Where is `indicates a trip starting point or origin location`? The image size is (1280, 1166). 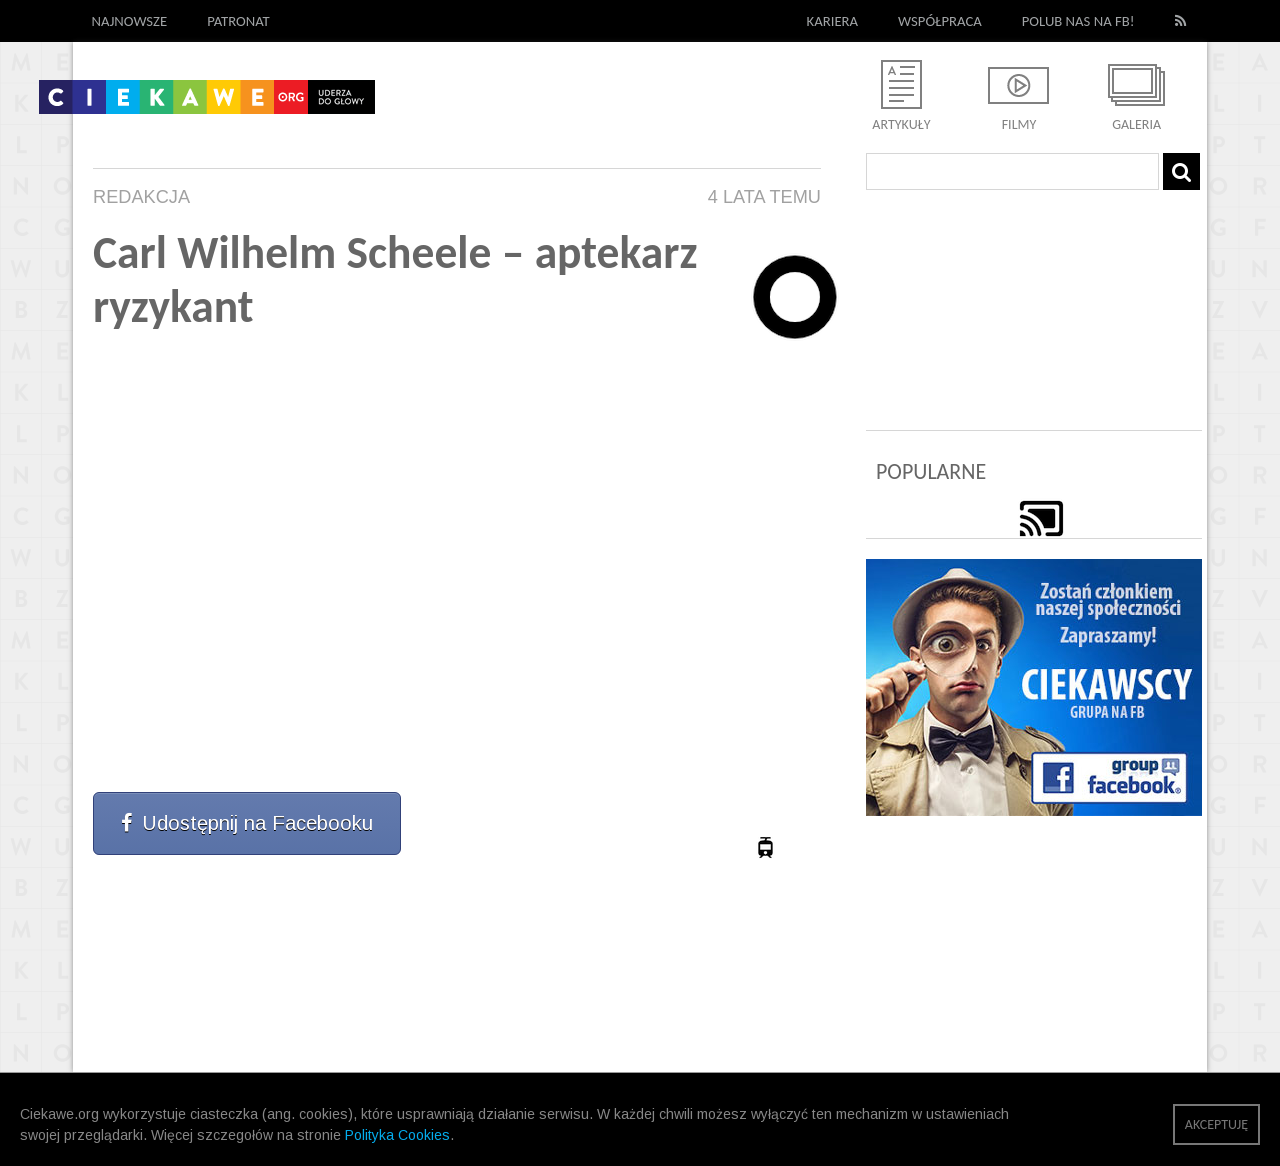 indicates a trip starting point or origin location is located at coordinates (795, 297).